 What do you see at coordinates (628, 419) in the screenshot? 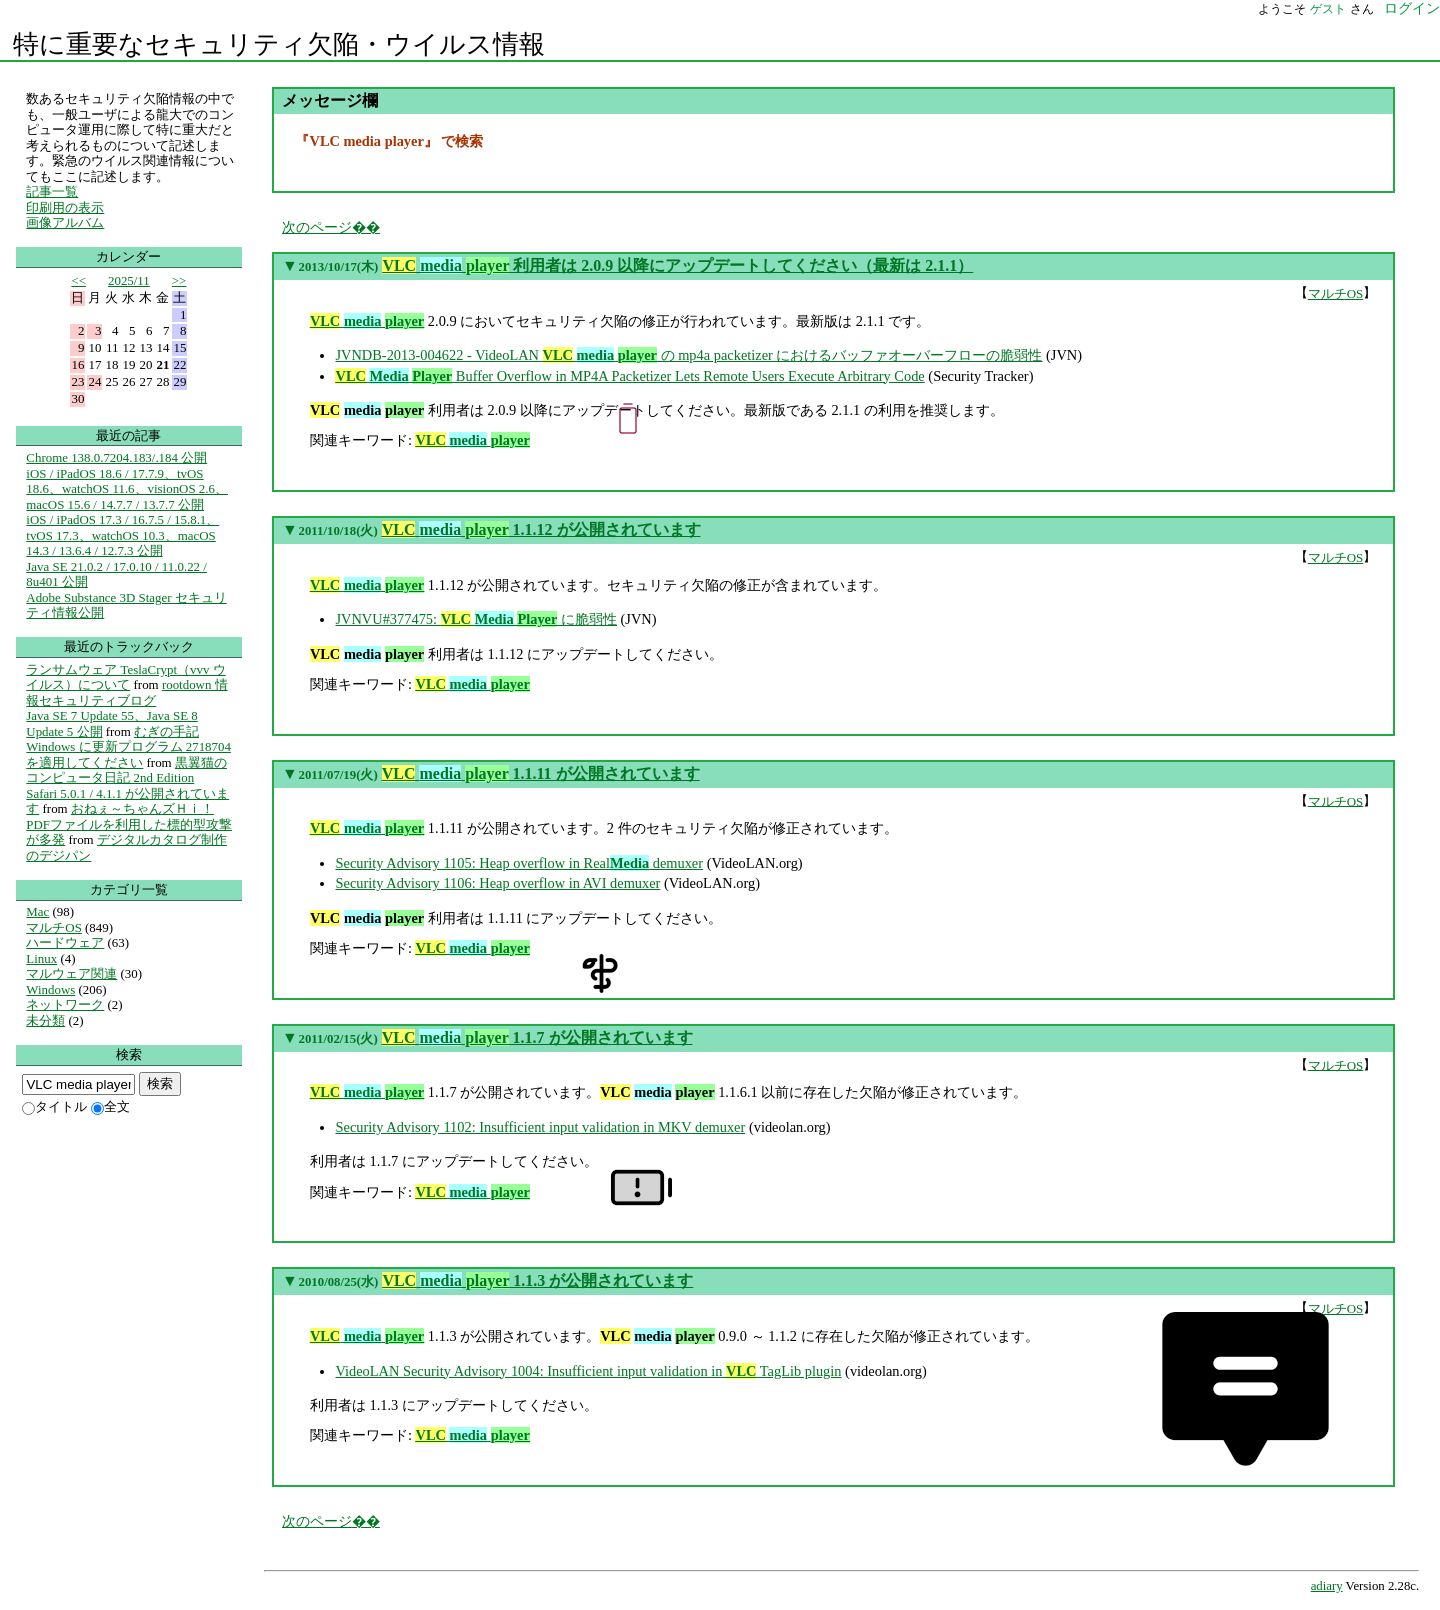
I see `indicates battery is empty or critically low` at bounding box center [628, 419].